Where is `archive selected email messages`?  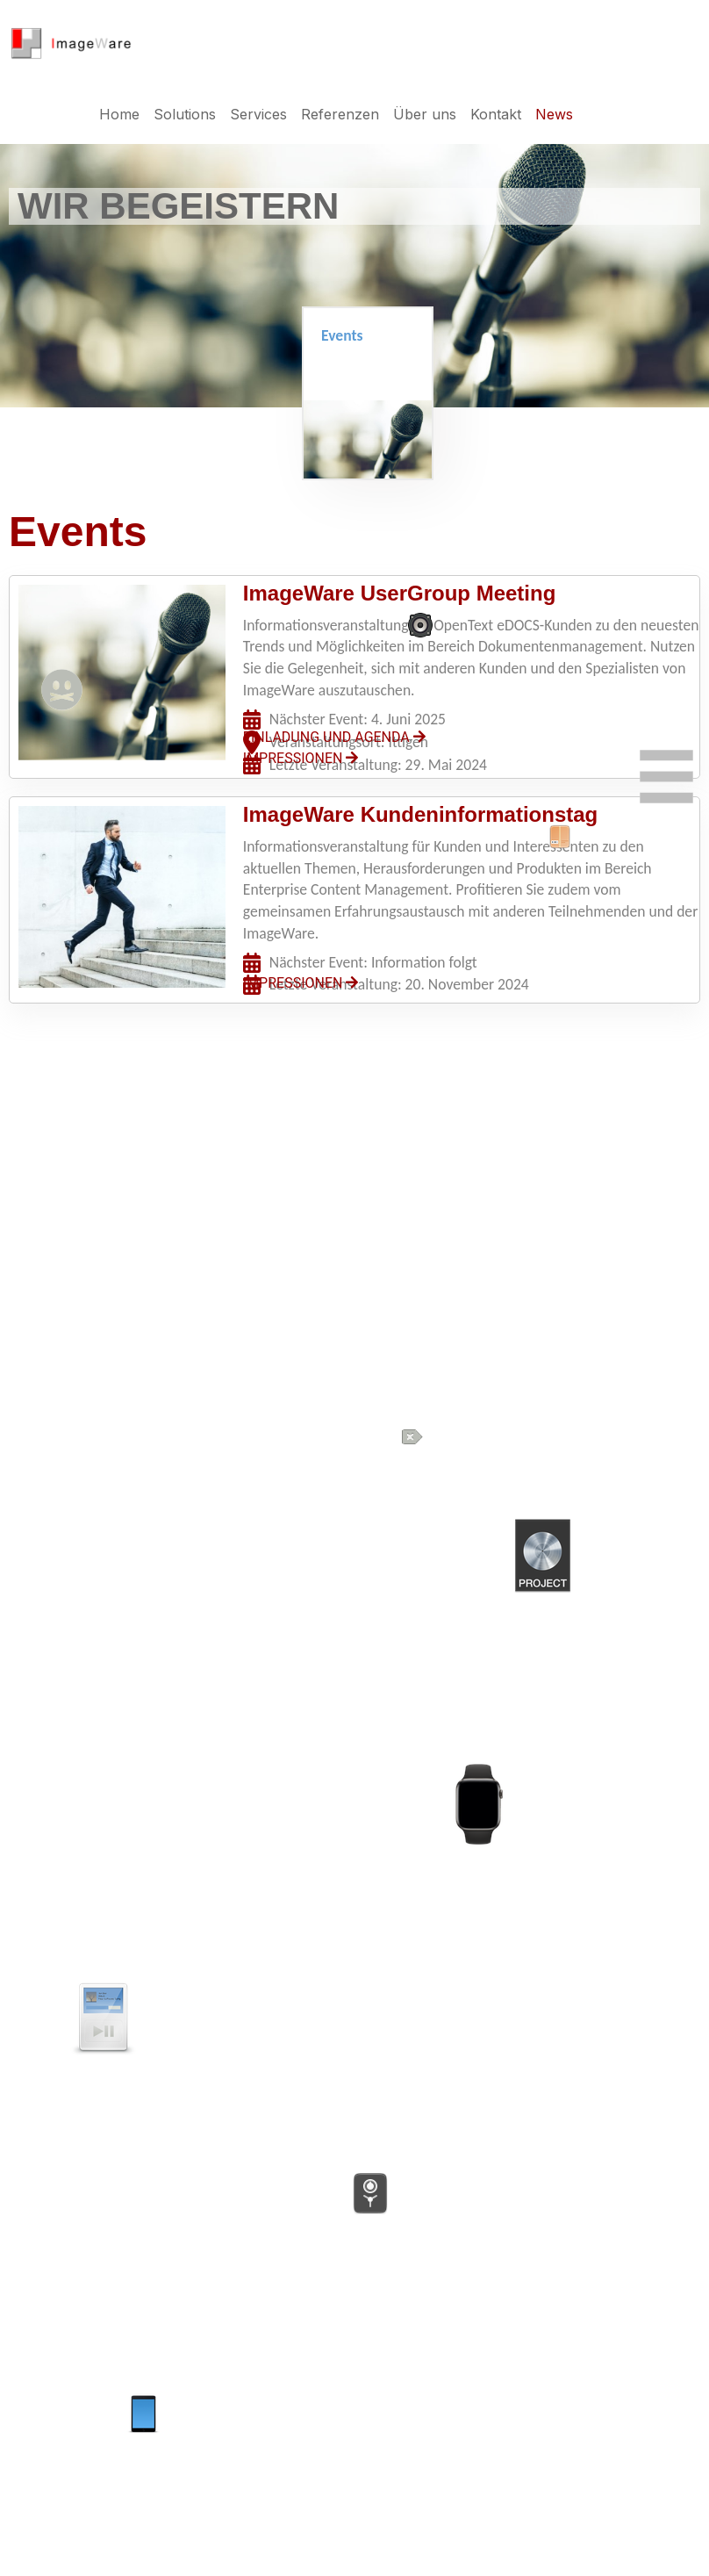
archive selected email messages is located at coordinates (370, 2193).